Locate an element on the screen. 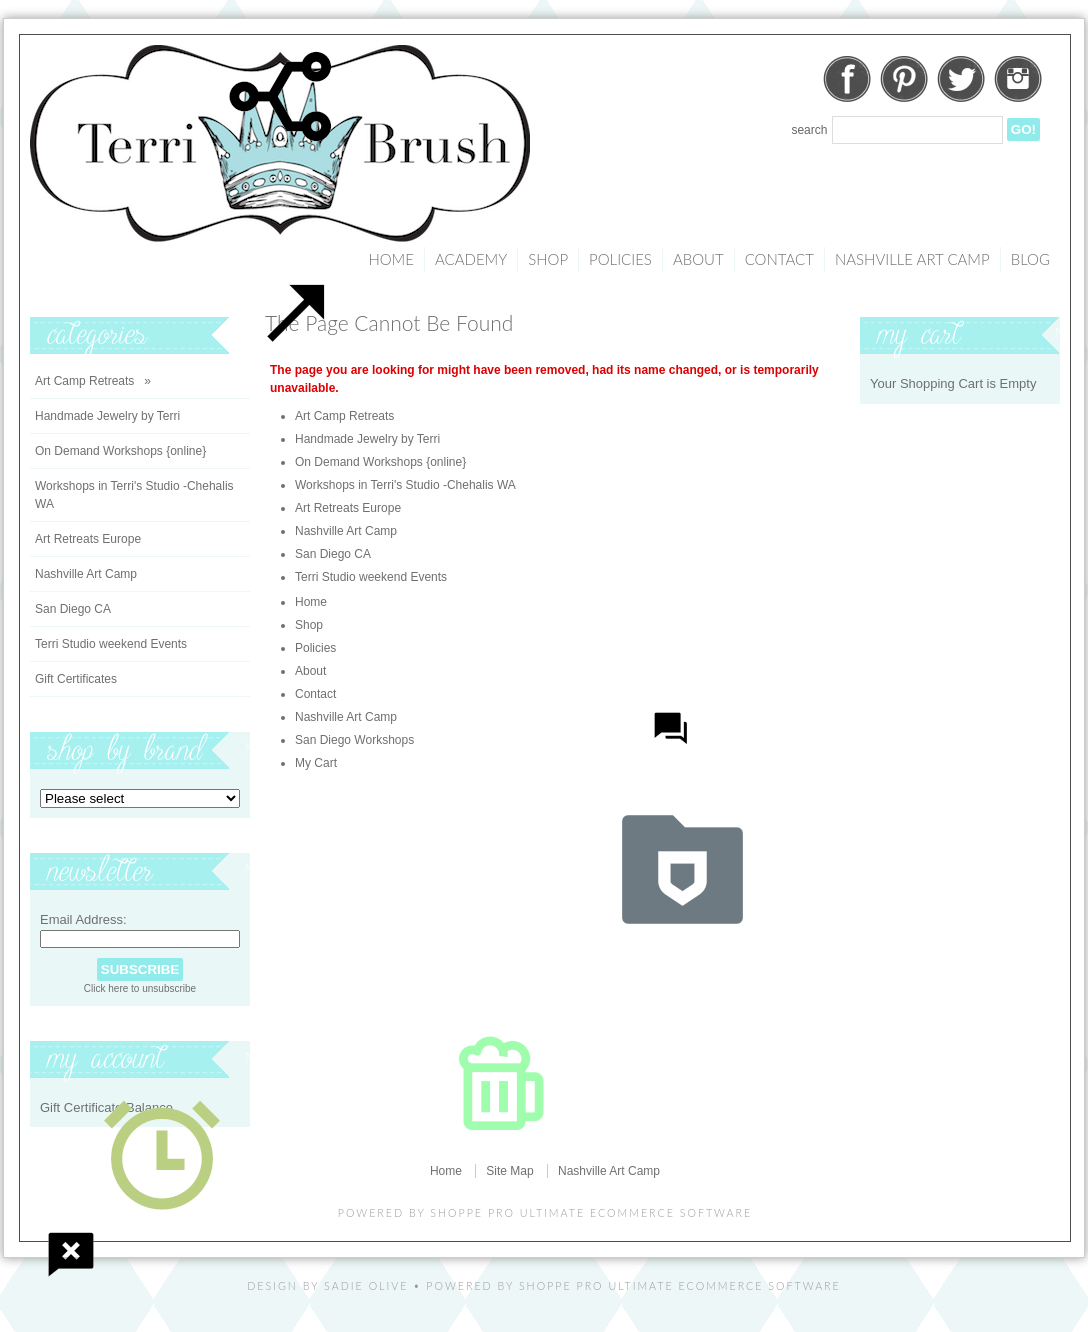 The height and width of the screenshot is (1332, 1088). set or manage alarms is located at coordinates (162, 1153).